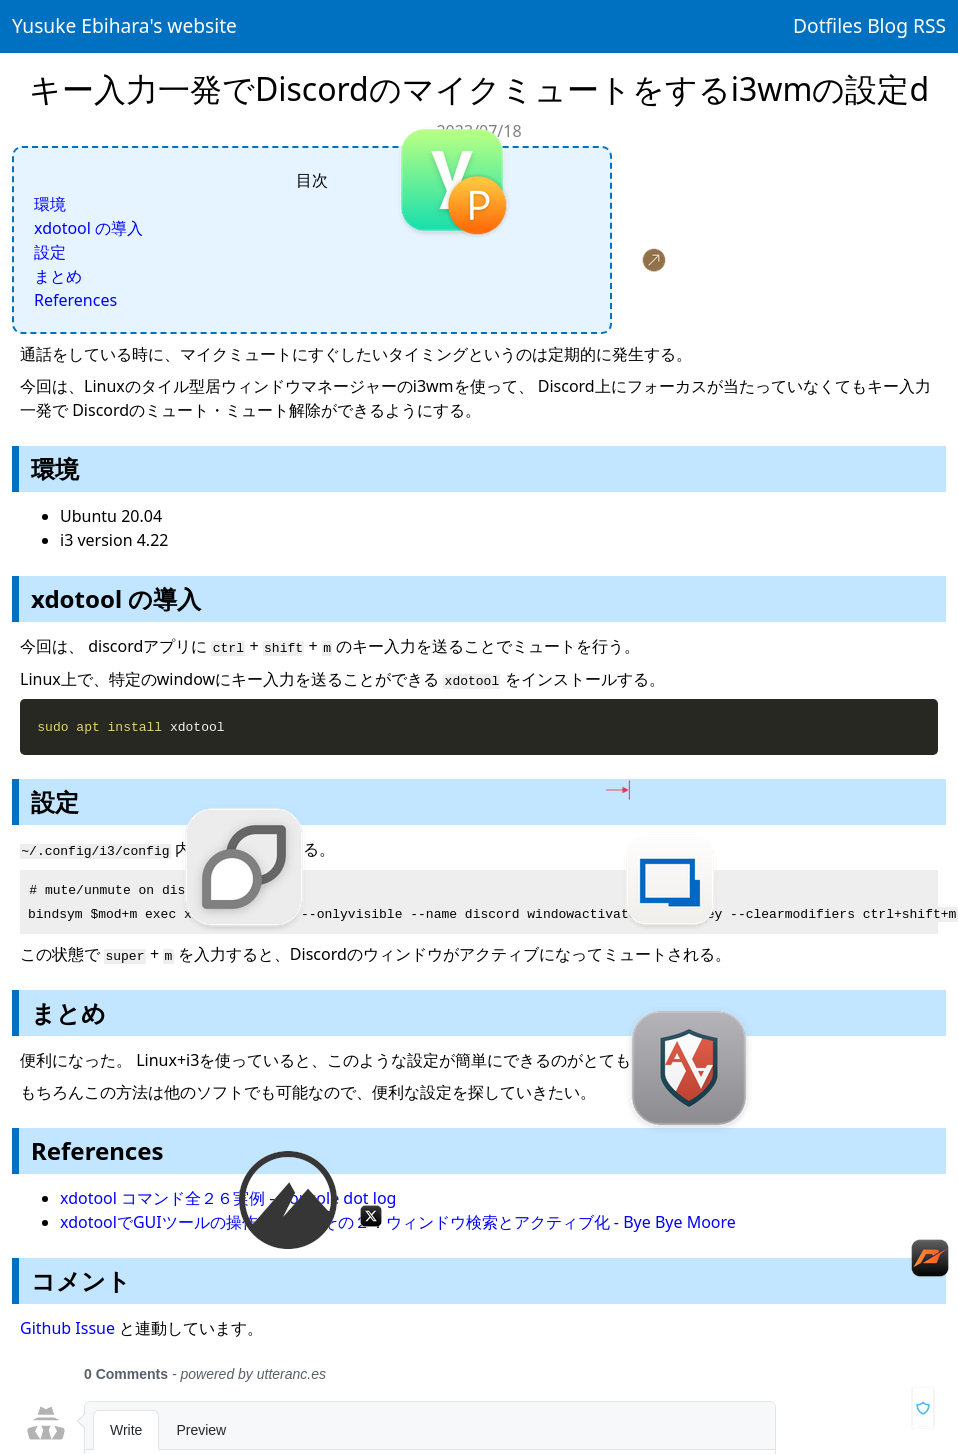 The height and width of the screenshot is (1454, 958). Describe the element at coordinates (689, 1070) in the screenshot. I see `open apparmor security preferences` at that location.